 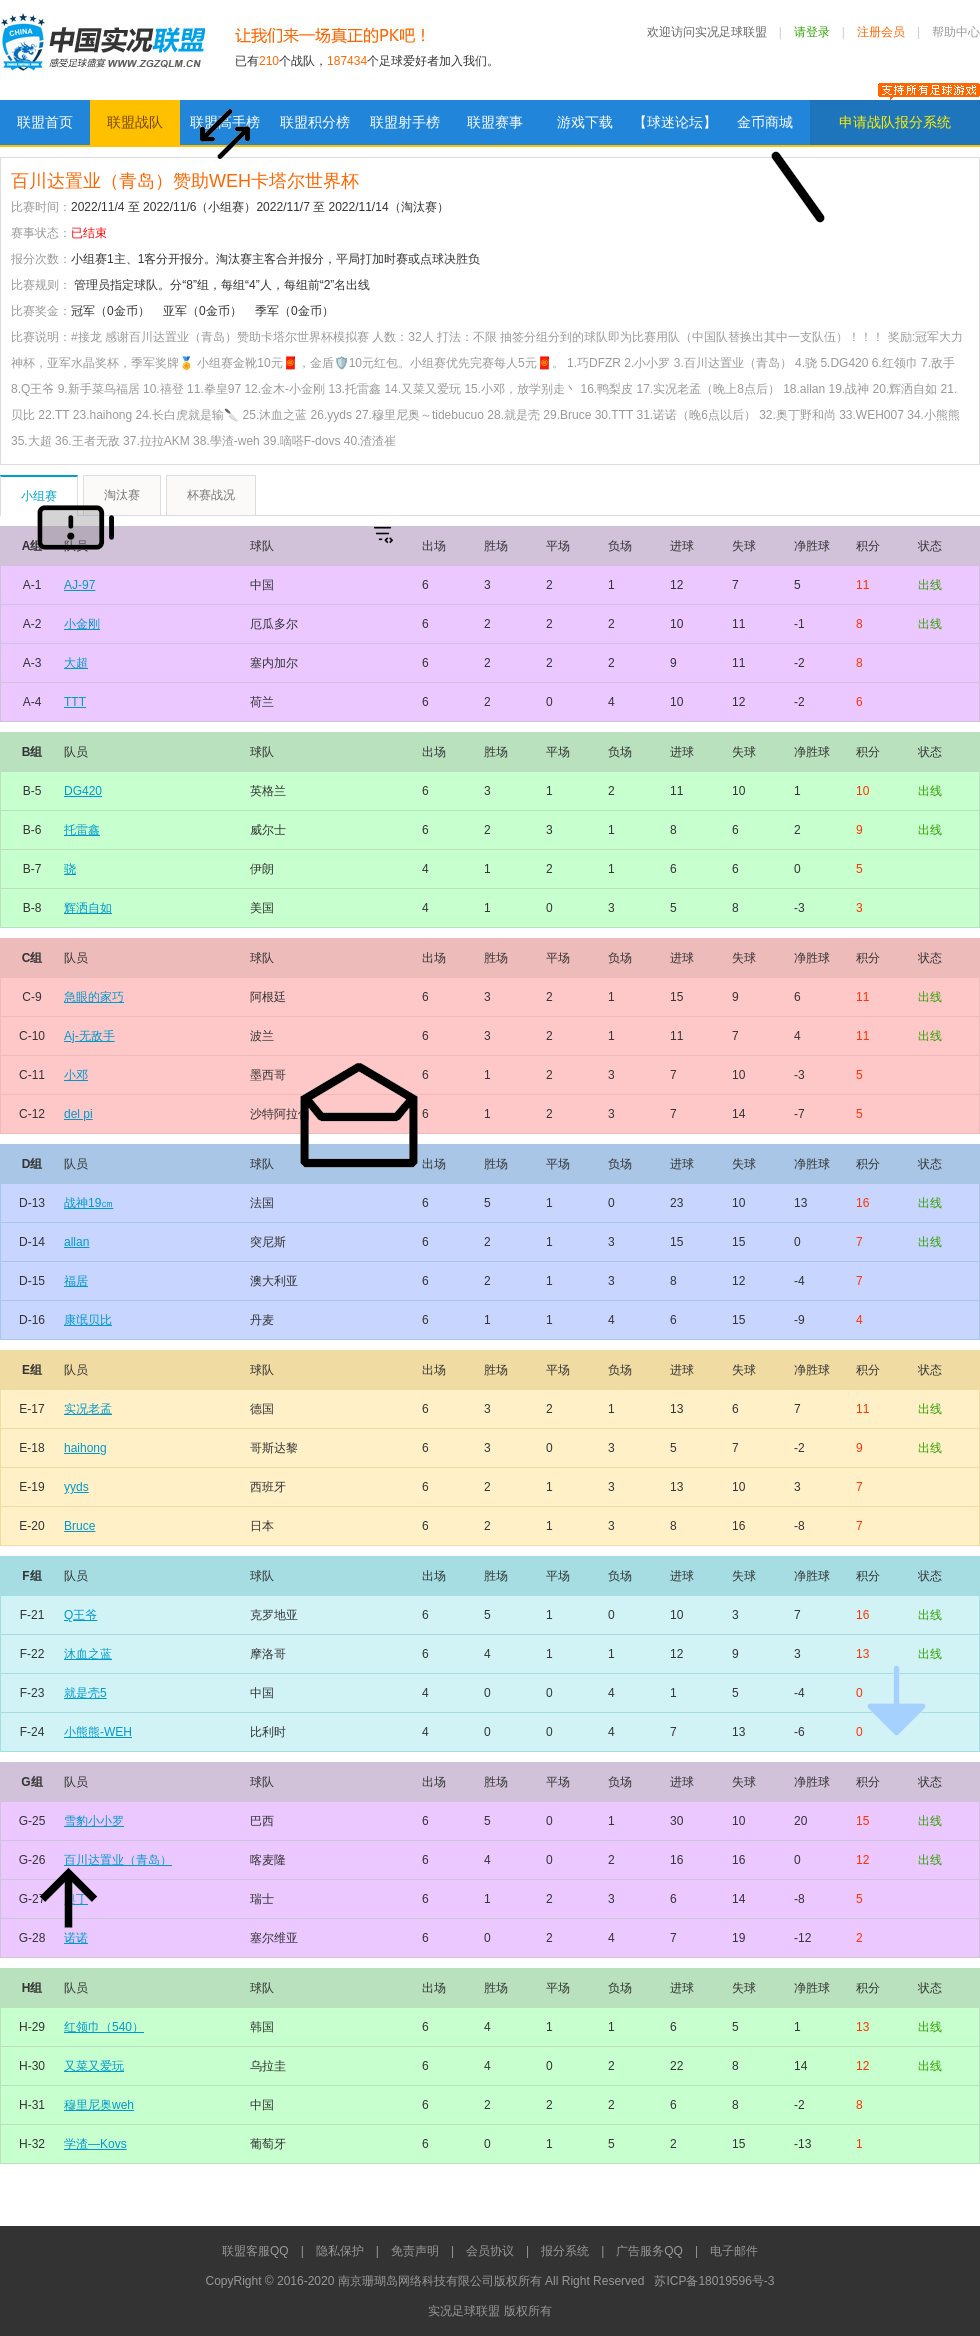 I want to click on indicates a disabled or unavailable feature, so click(x=798, y=187).